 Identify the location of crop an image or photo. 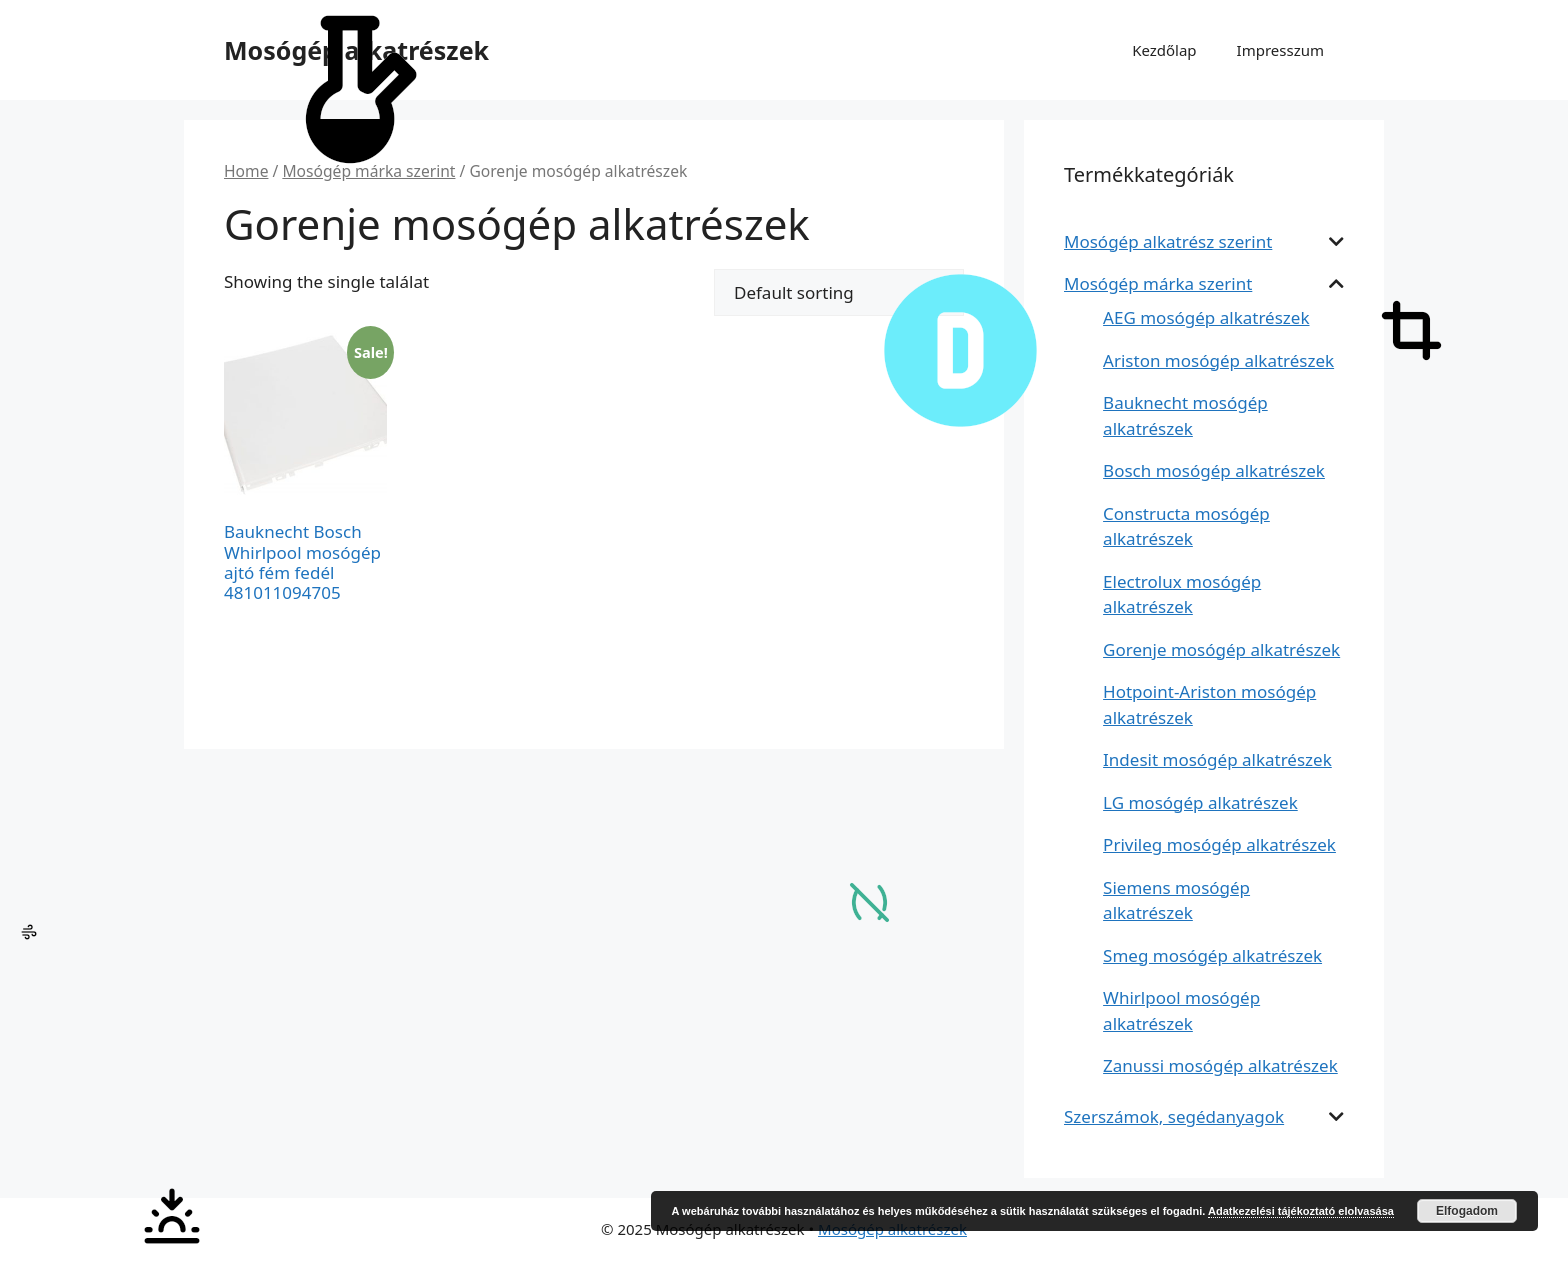
(1411, 330).